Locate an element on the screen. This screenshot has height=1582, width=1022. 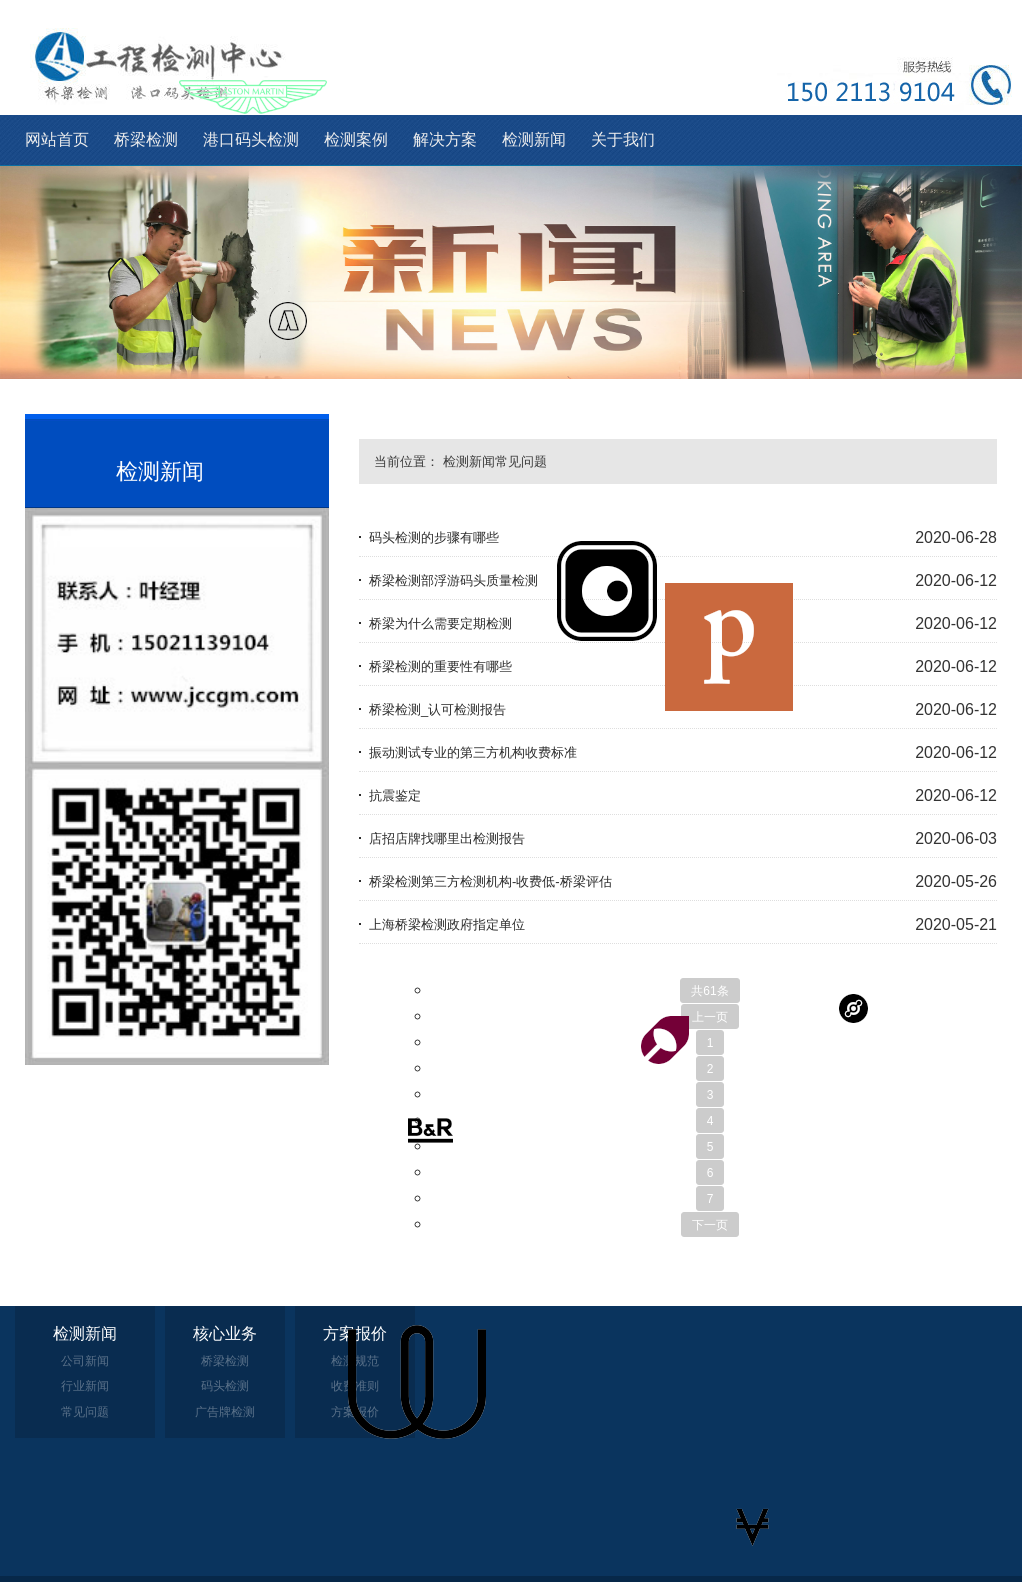
open akiflow productivity app is located at coordinates (288, 321).